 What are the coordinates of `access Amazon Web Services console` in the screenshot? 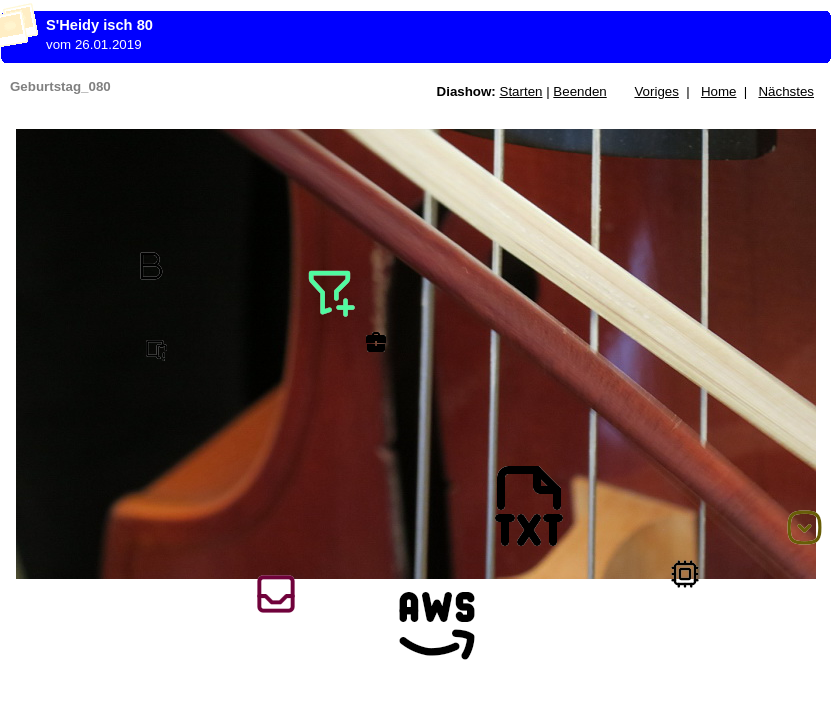 It's located at (437, 622).